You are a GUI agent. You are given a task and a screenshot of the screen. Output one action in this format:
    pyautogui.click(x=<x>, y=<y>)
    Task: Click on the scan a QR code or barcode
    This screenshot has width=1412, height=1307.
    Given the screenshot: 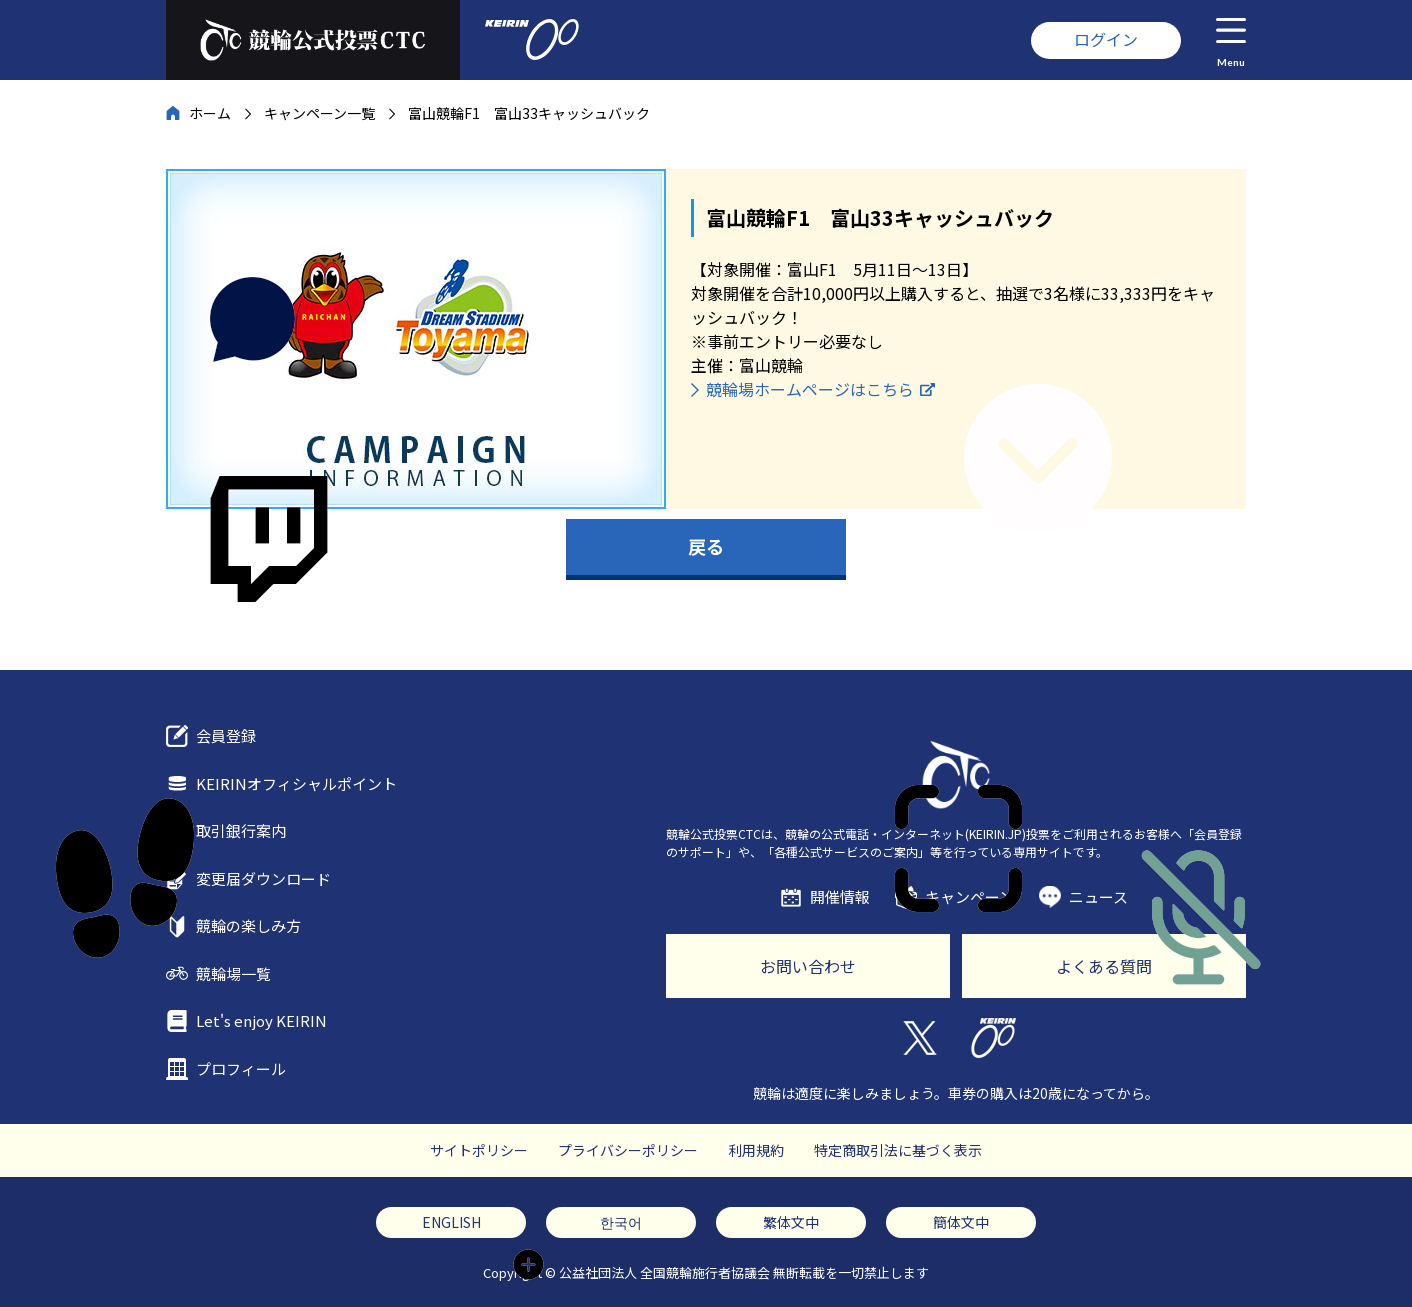 What is the action you would take?
    pyautogui.click(x=958, y=848)
    